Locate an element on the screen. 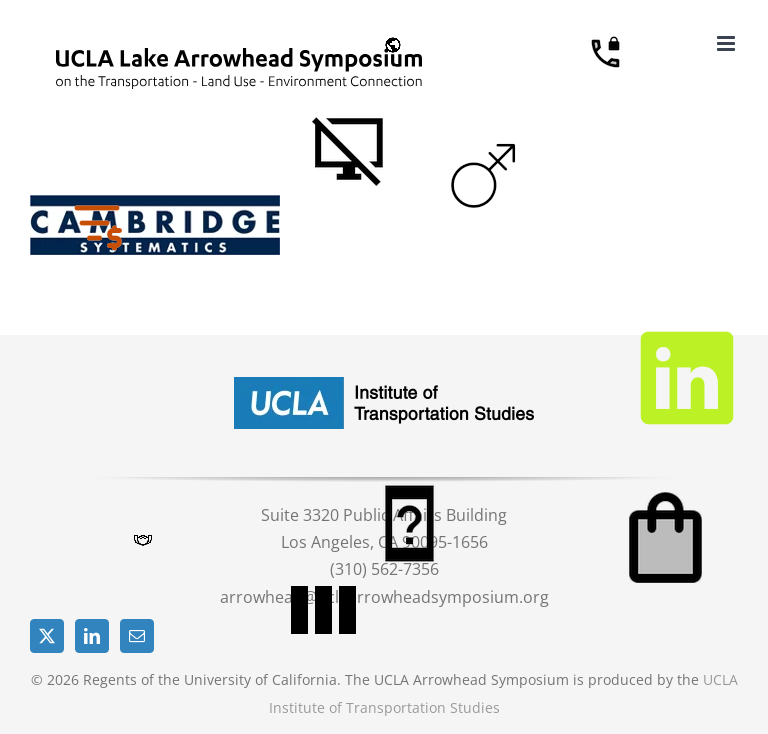 This screenshot has width=768, height=734. select transgender as gender identity is located at coordinates (484, 174).